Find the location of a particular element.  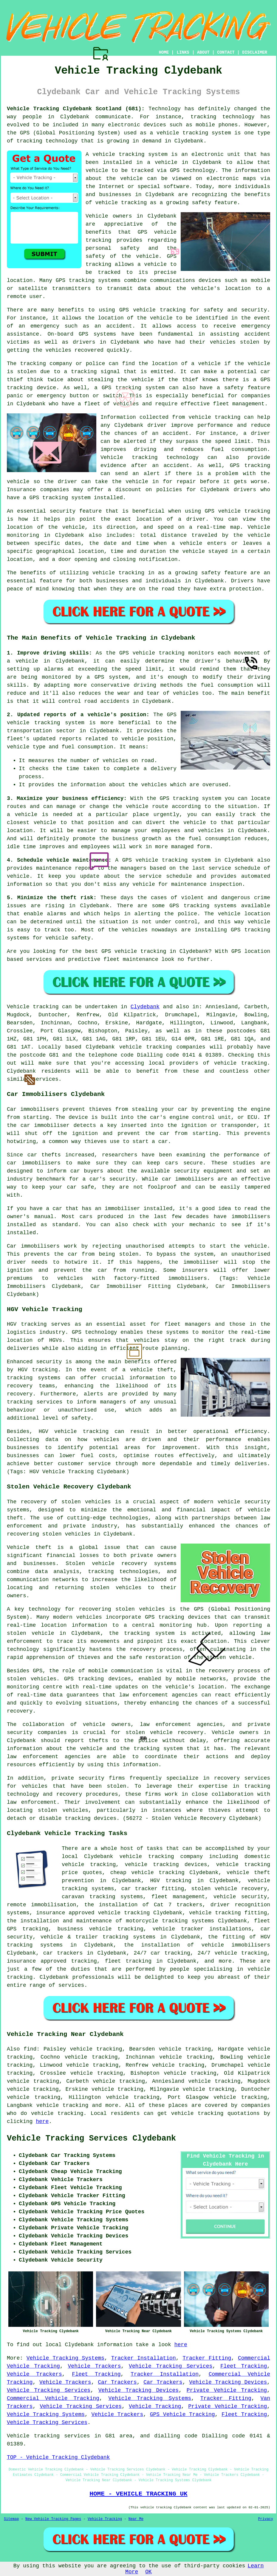

indicates device is currently charging is located at coordinates (143, 1738).